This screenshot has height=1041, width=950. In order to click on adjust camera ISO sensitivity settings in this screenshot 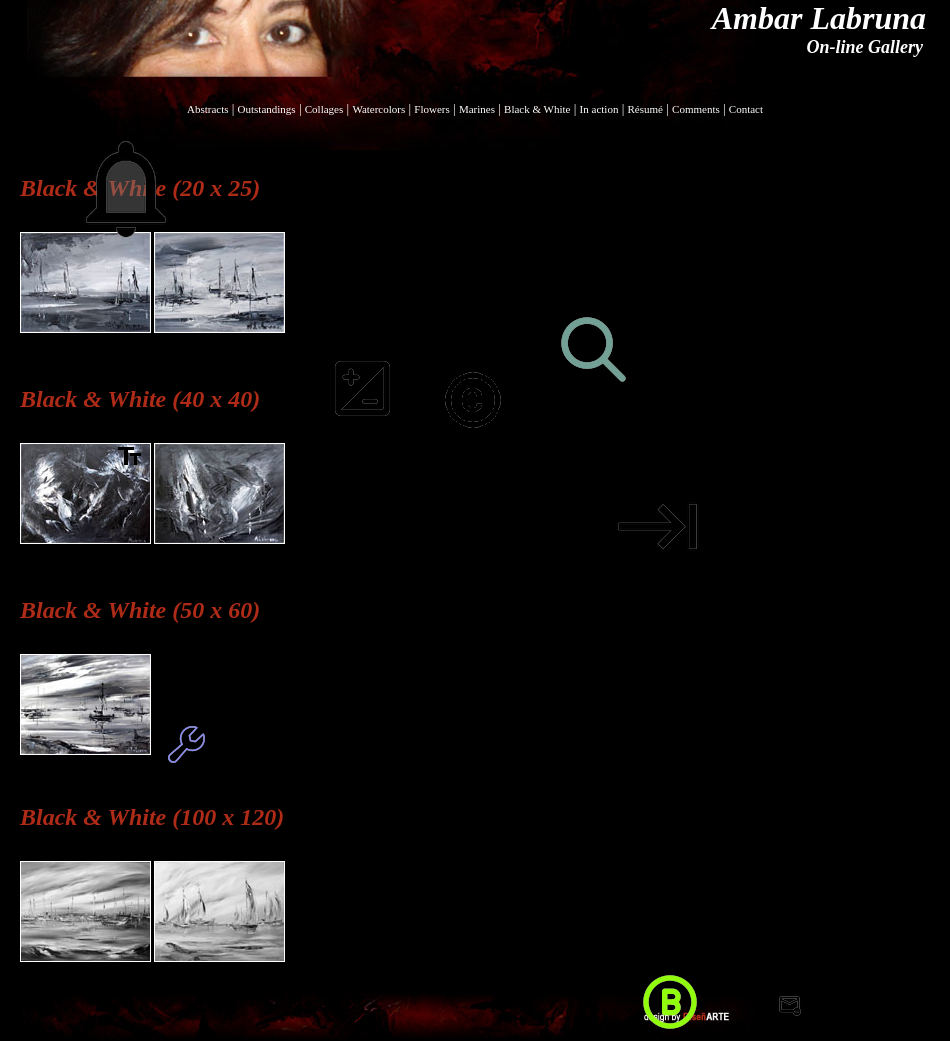, I will do `click(362, 388)`.